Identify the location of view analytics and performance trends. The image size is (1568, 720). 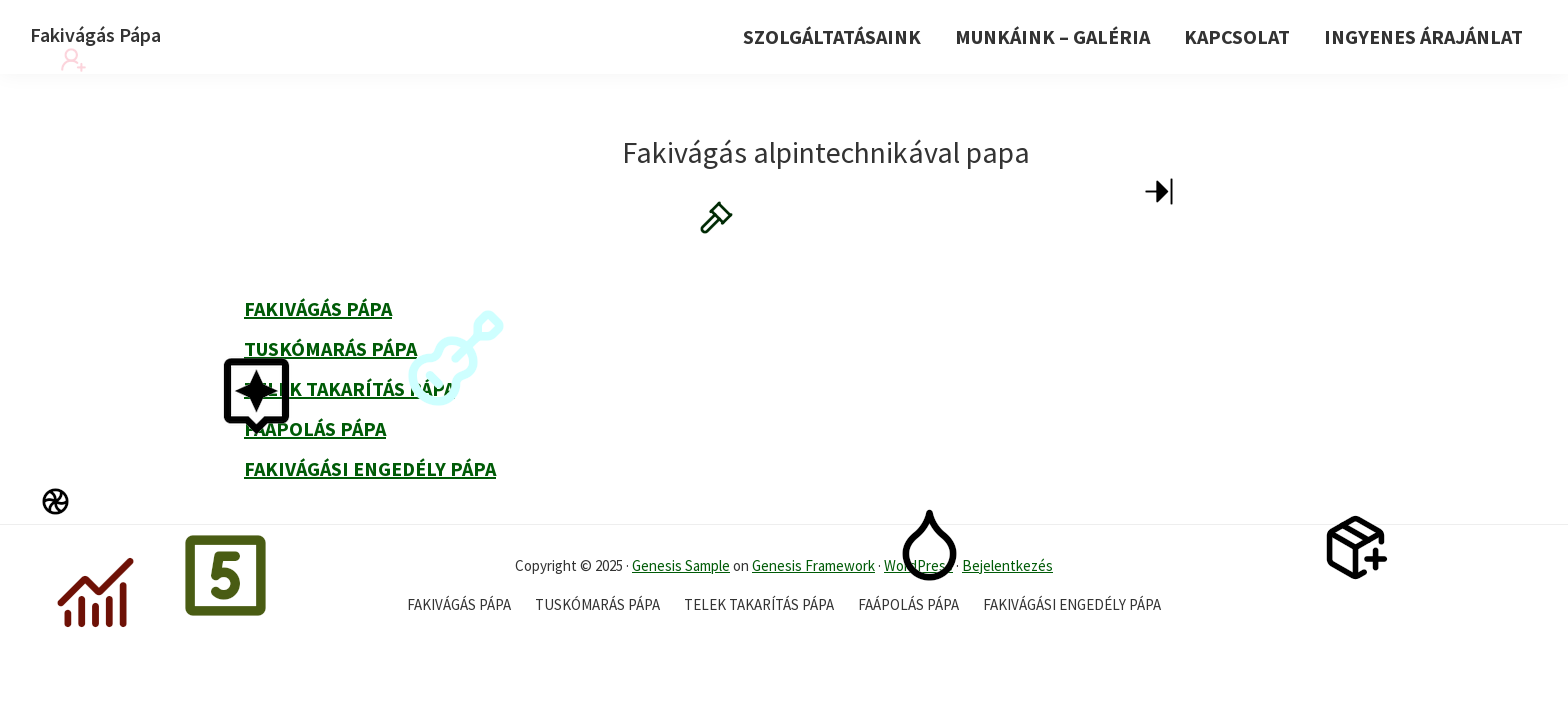
(95, 592).